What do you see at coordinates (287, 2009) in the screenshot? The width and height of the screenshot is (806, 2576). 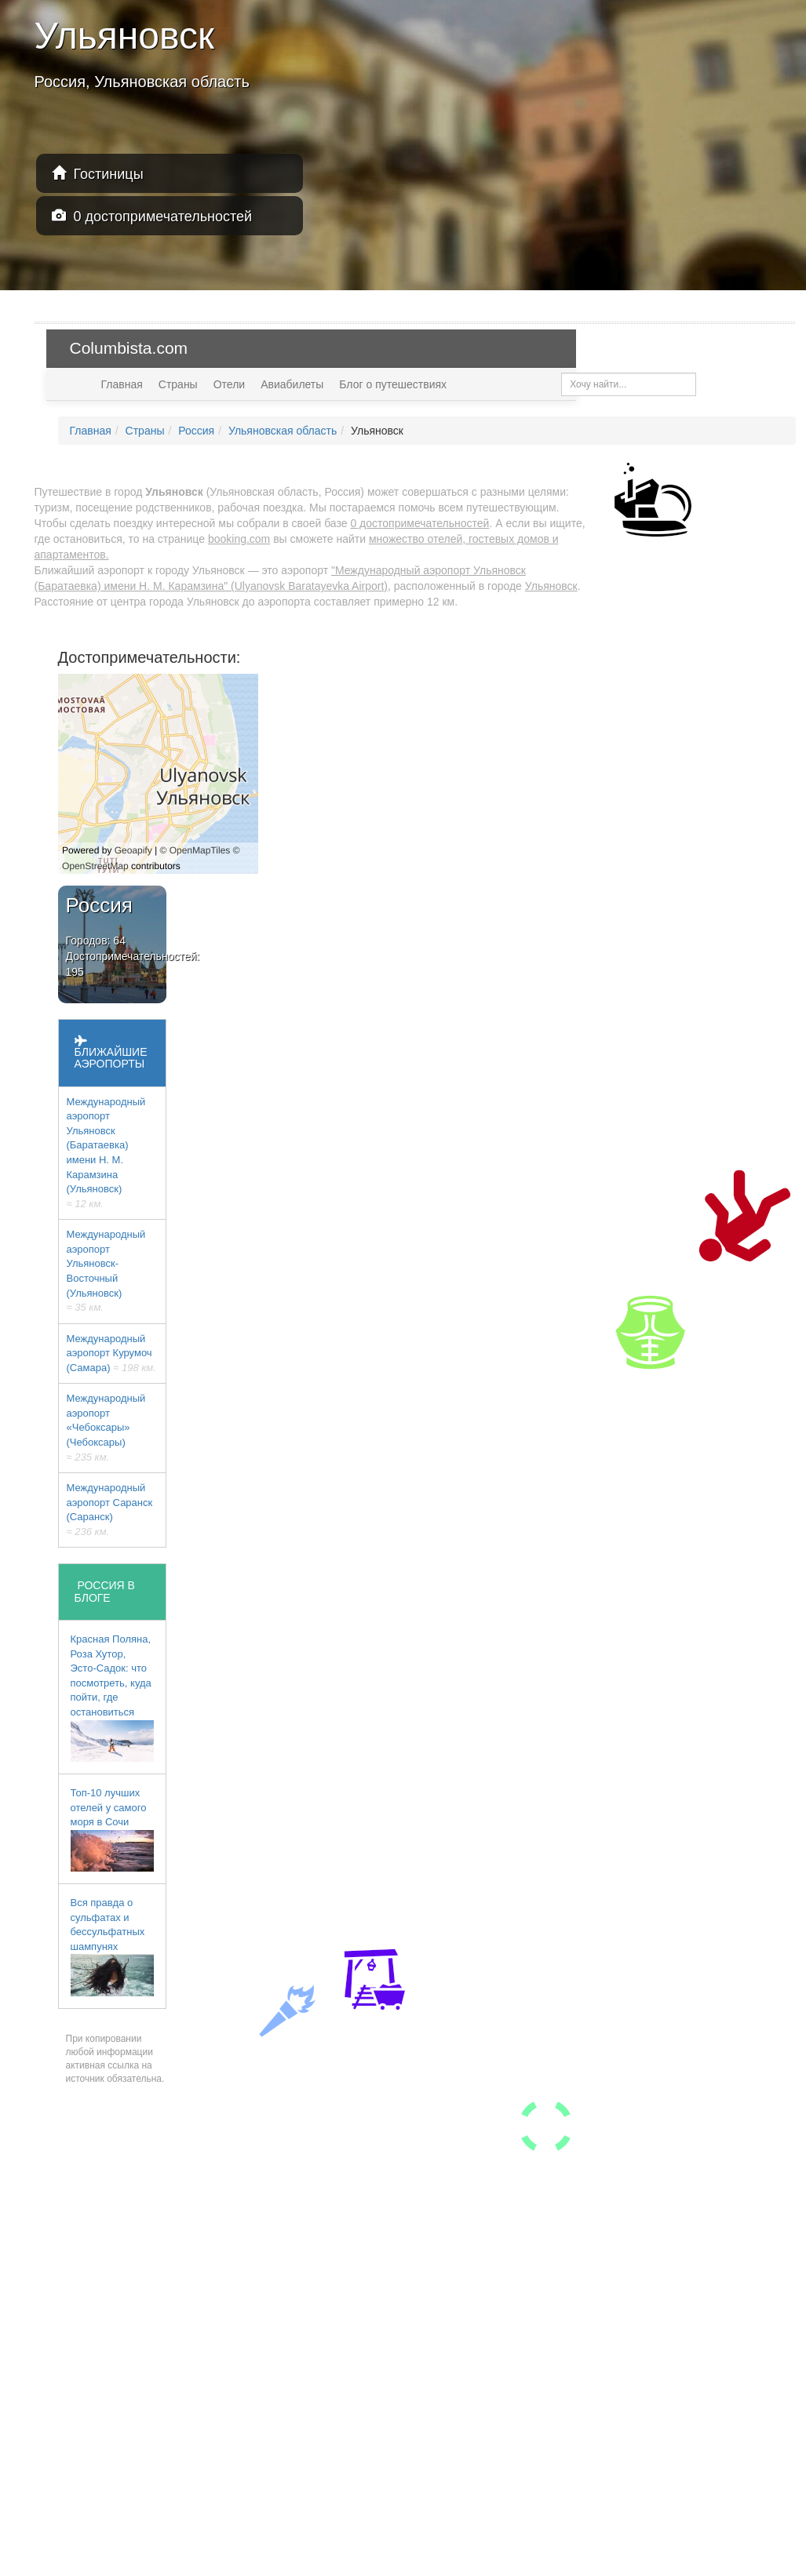 I see `toggle flashlight or torch mode` at bounding box center [287, 2009].